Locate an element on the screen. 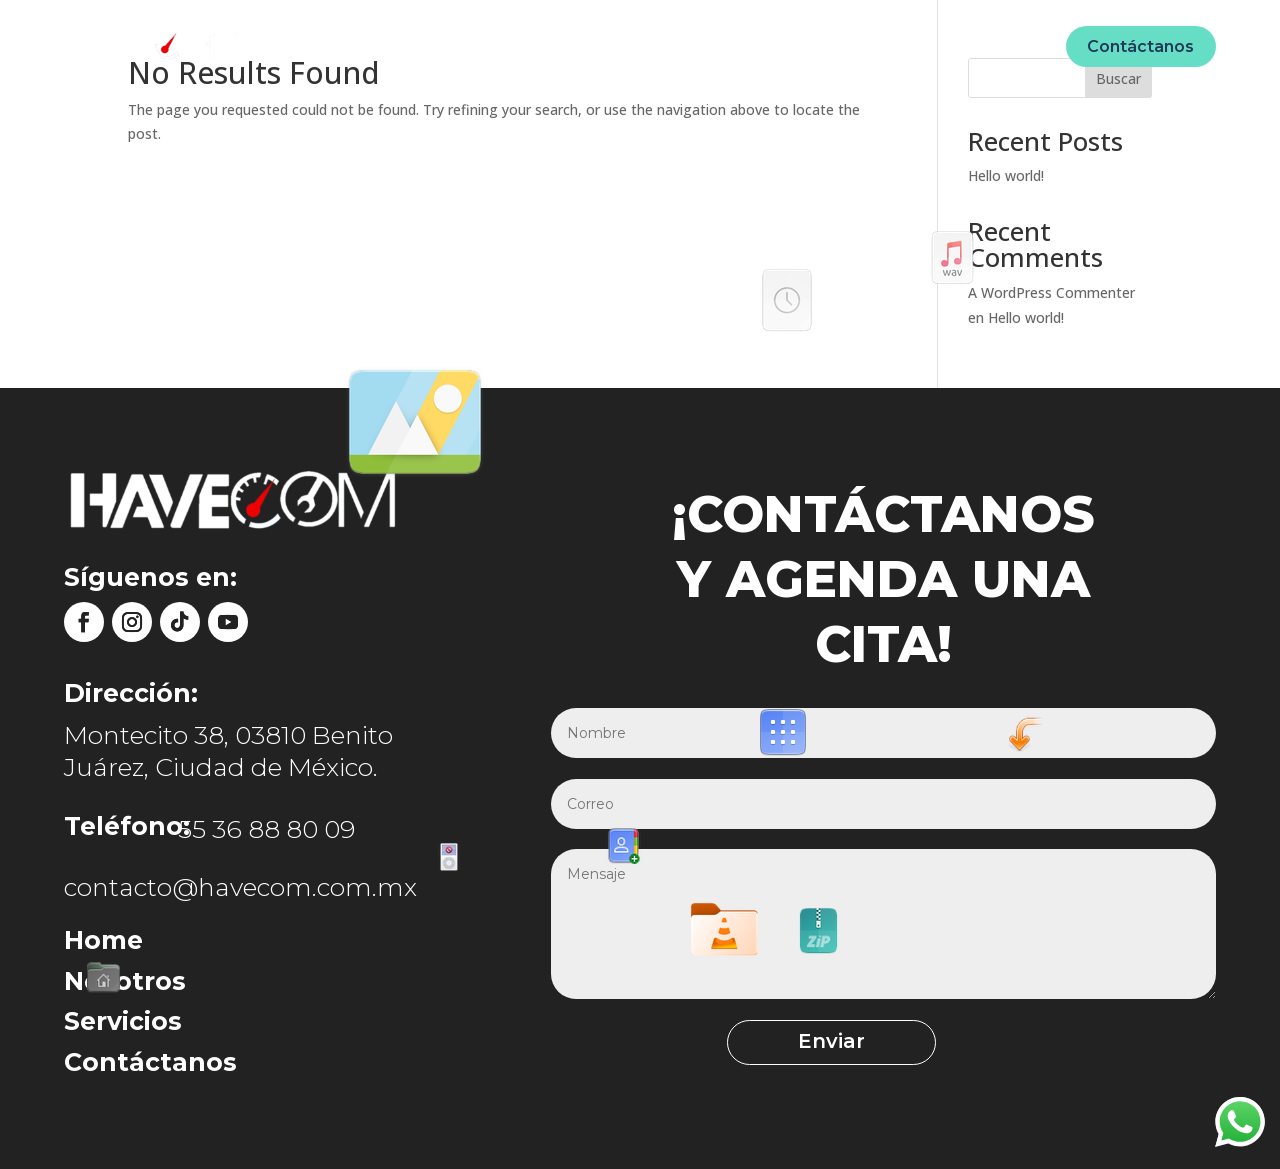 The image size is (1280, 1169). add a new contact to your address book is located at coordinates (623, 845).